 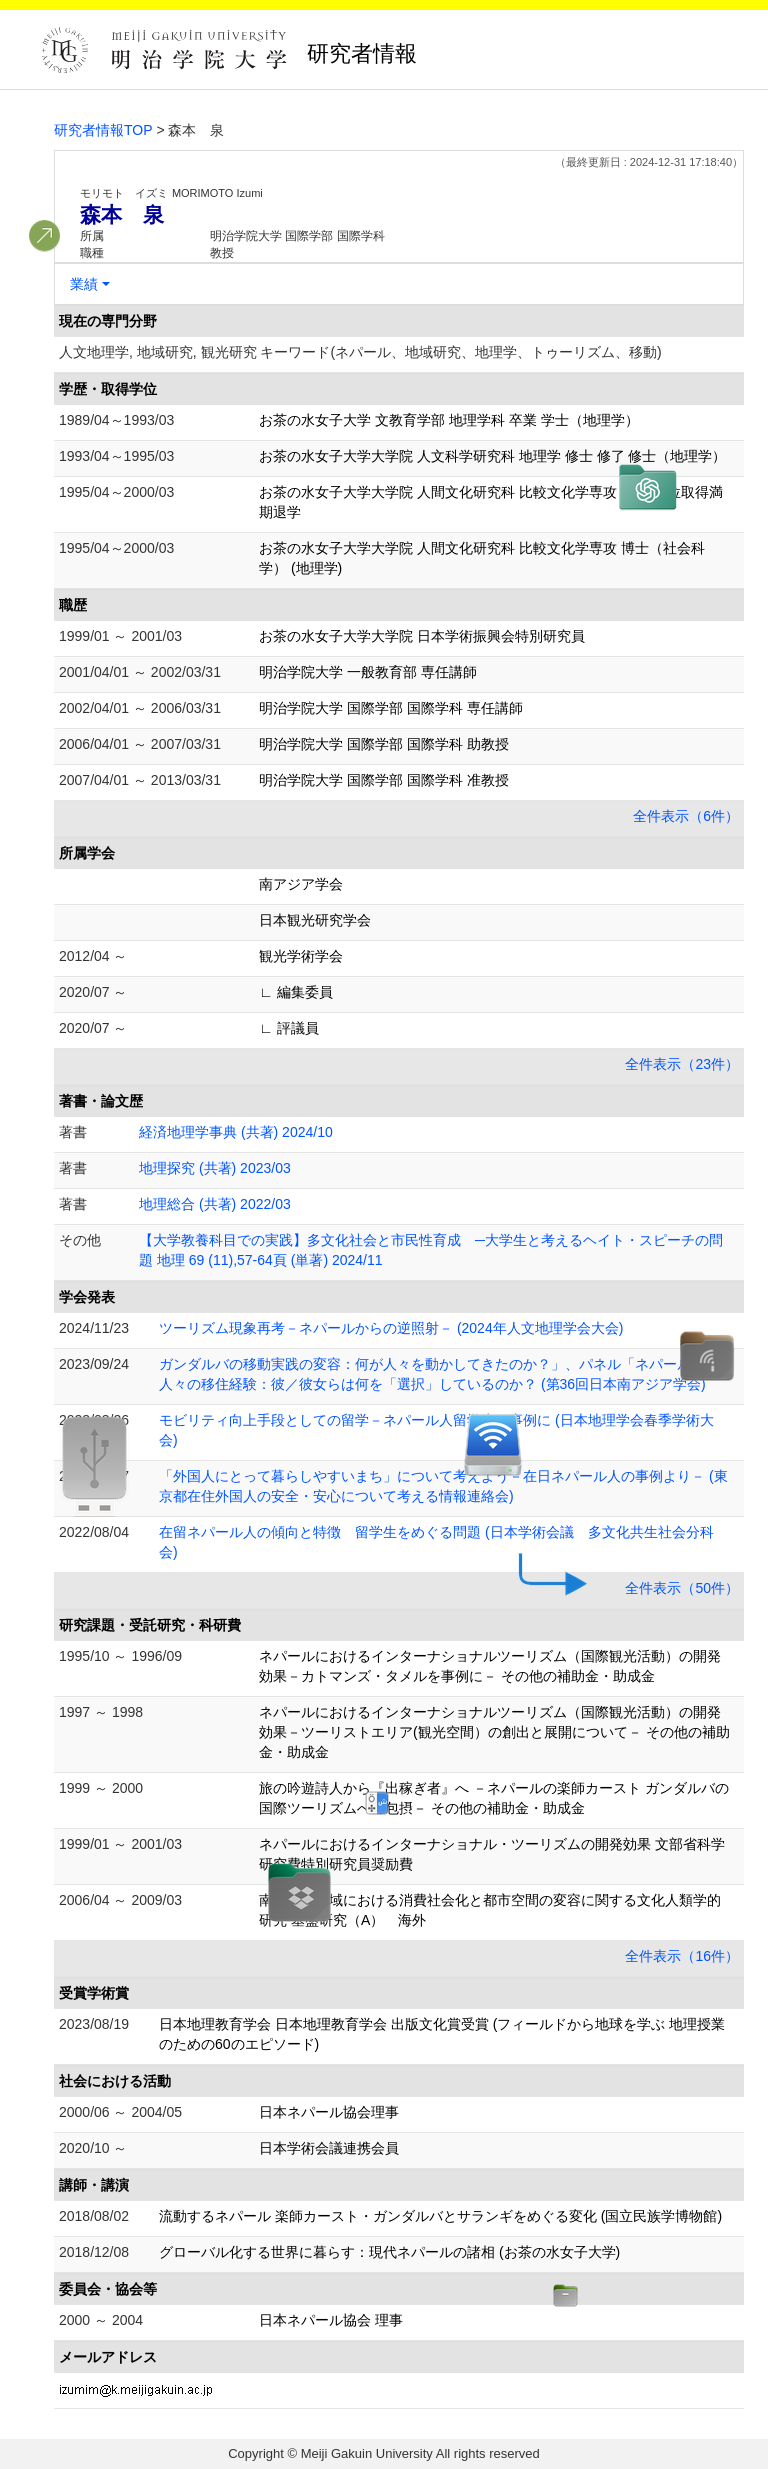 What do you see at coordinates (377, 1803) in the screenshot?
I see `open the character map application` at bounding box center [377, 1803].